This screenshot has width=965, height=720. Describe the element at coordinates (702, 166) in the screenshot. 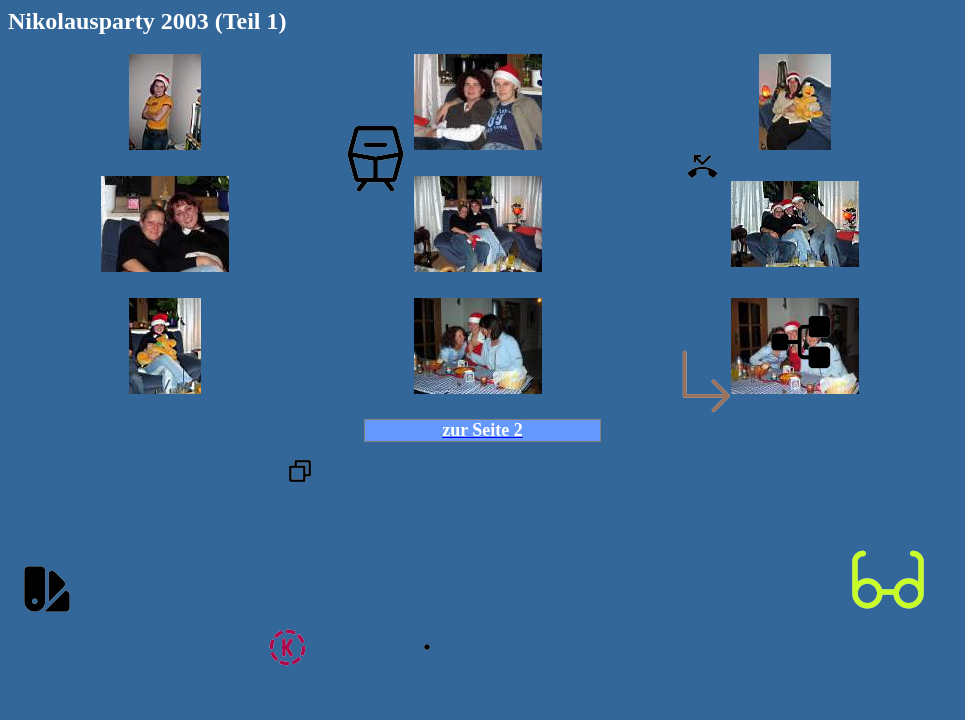

I see `indicates a missed phone call` at that location.